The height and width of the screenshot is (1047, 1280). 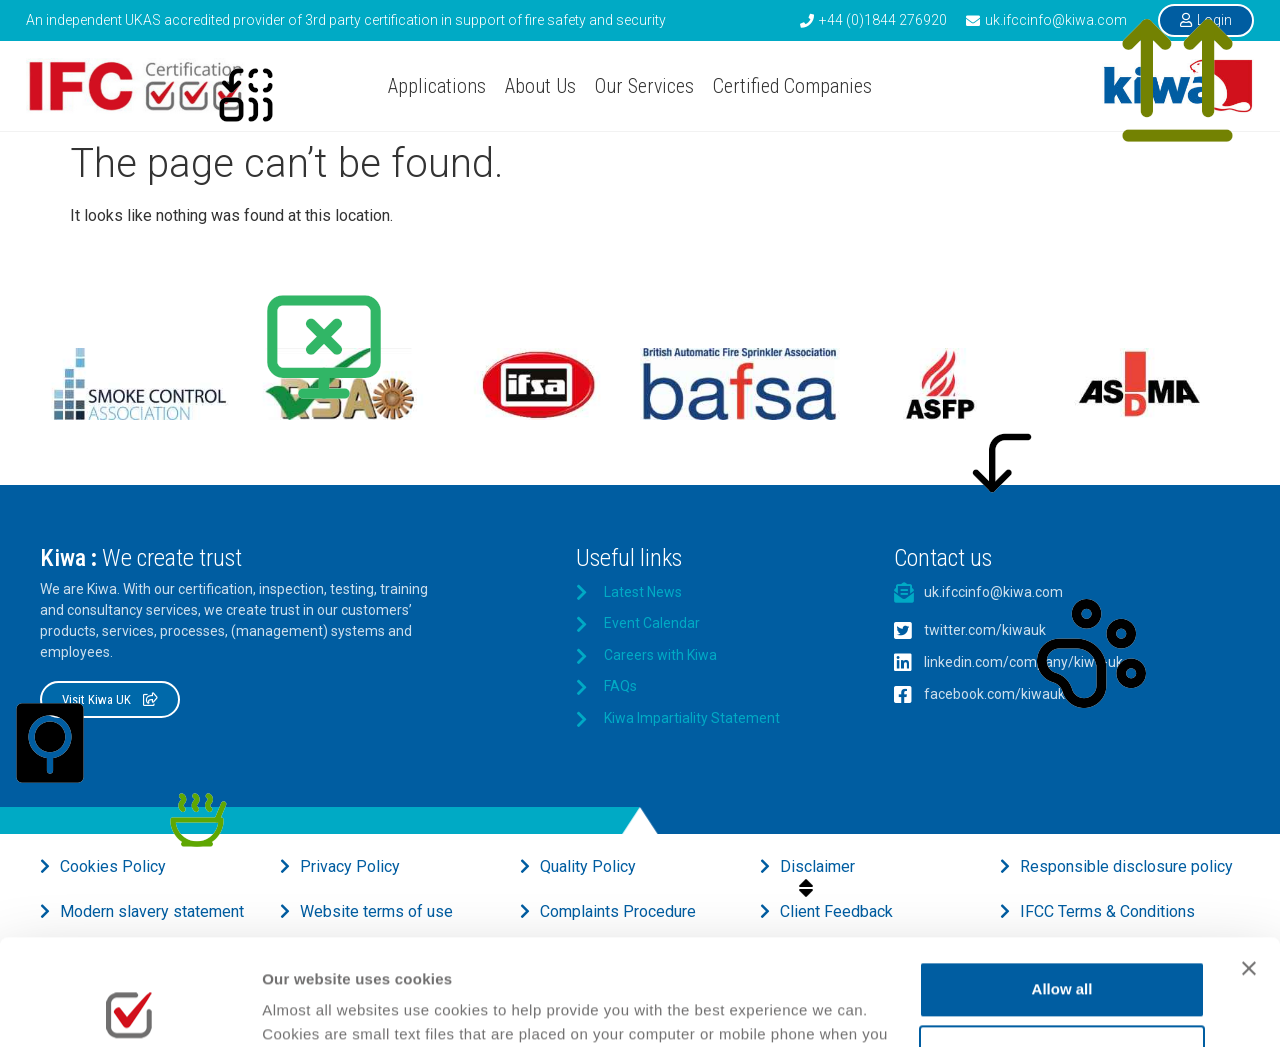 I want to click on browse soup or hot food options, so click(x=197, y=820).